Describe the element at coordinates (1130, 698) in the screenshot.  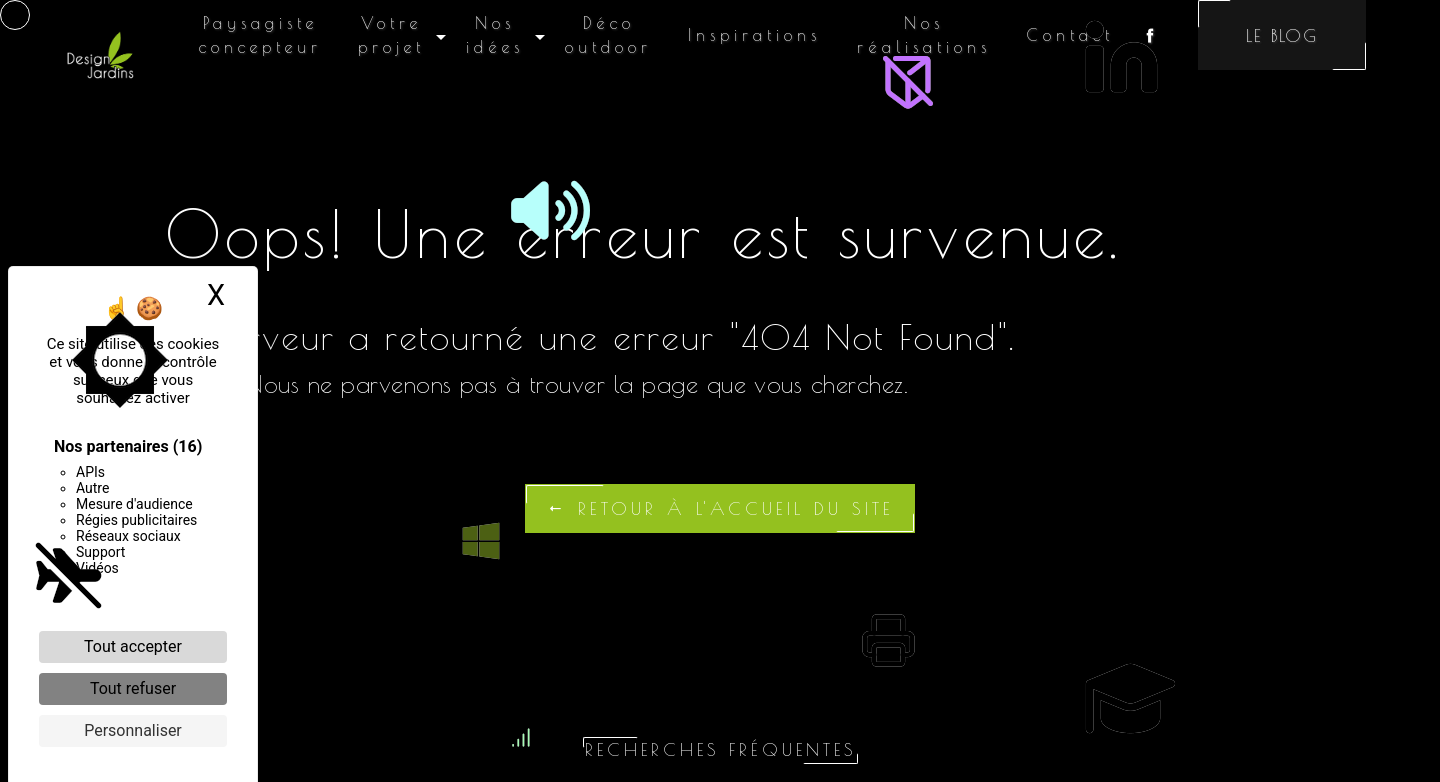
I see `access education or learning resources` at that location.